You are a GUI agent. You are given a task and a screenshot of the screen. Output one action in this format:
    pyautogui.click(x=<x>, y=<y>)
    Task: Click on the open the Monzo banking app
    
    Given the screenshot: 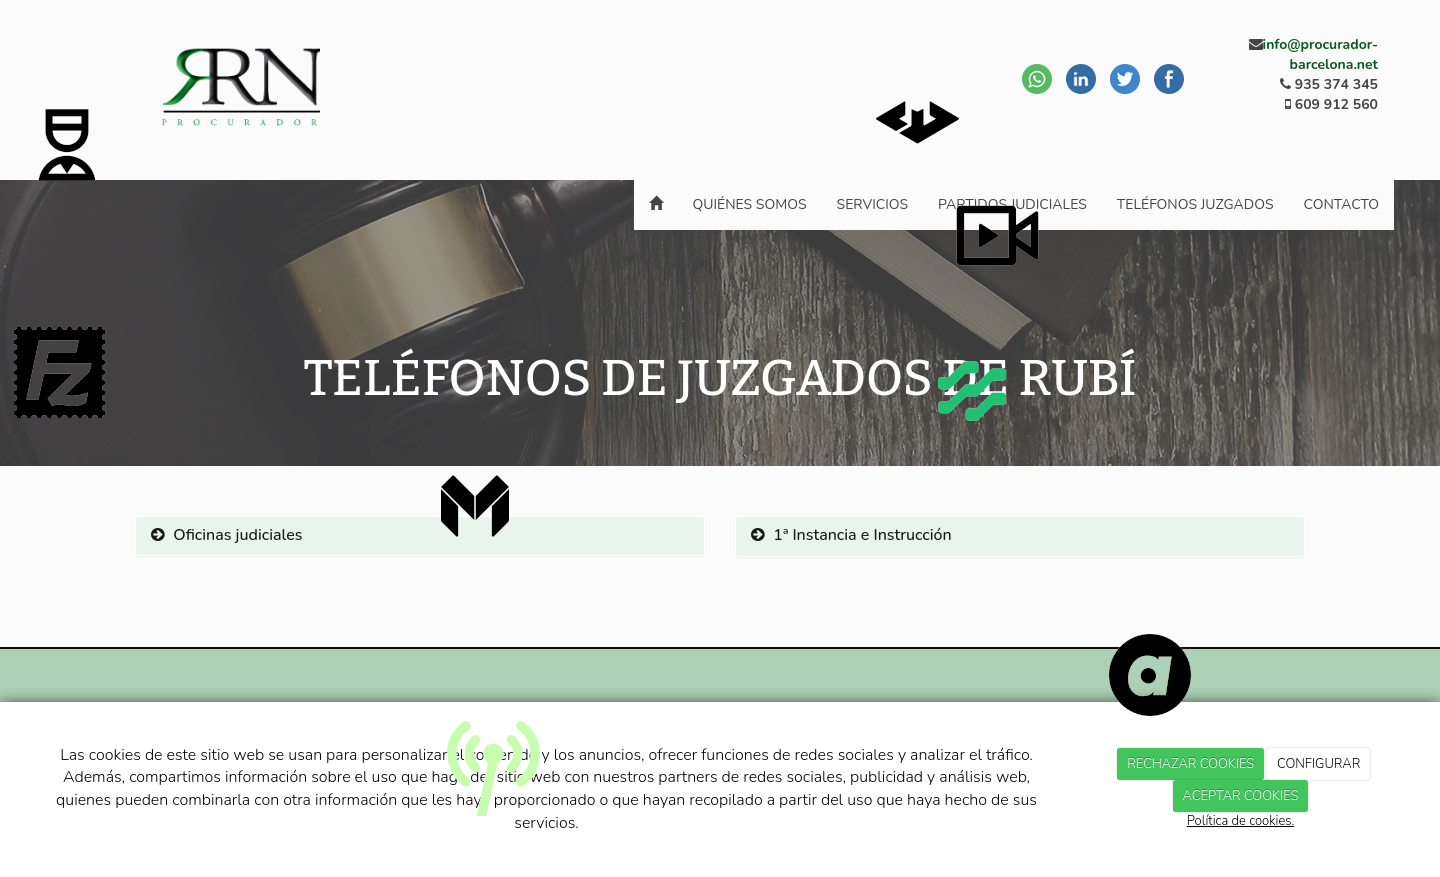 What is the action you would take?
    pyautogui.click(x=475, y=506)
    